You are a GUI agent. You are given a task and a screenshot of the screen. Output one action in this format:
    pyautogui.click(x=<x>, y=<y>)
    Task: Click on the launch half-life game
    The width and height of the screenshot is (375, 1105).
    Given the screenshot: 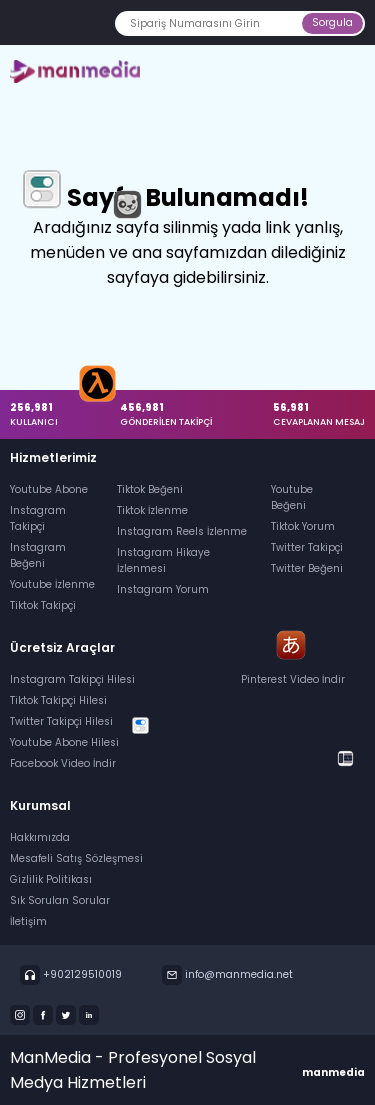 What is the action you would take?
    pyautogui.click(x=97, y=383)
    